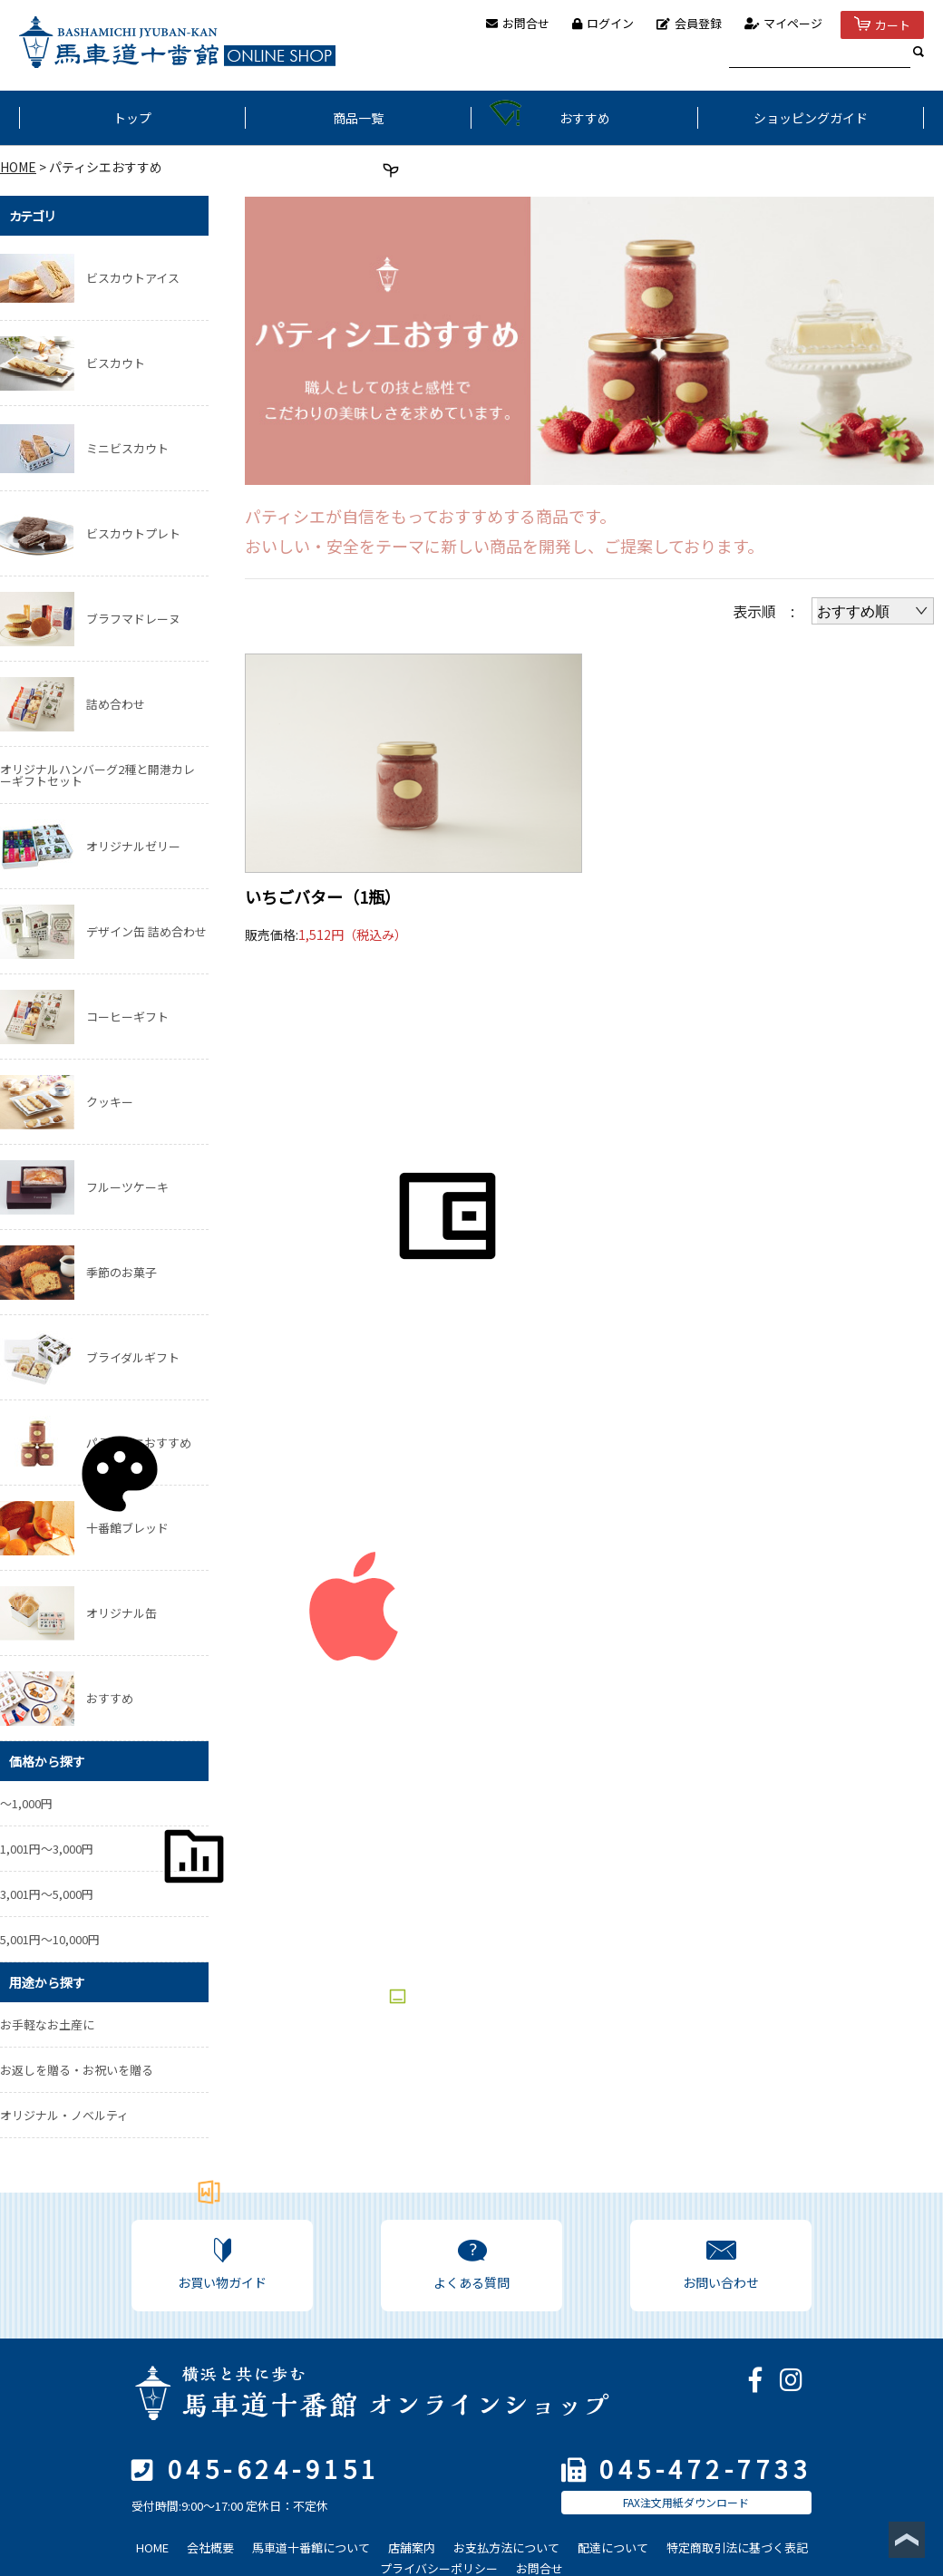 Image resolution: width=943 pixels, height=2576 pixels. I want to click on open analytics or reports folder, so click(194, 1856).